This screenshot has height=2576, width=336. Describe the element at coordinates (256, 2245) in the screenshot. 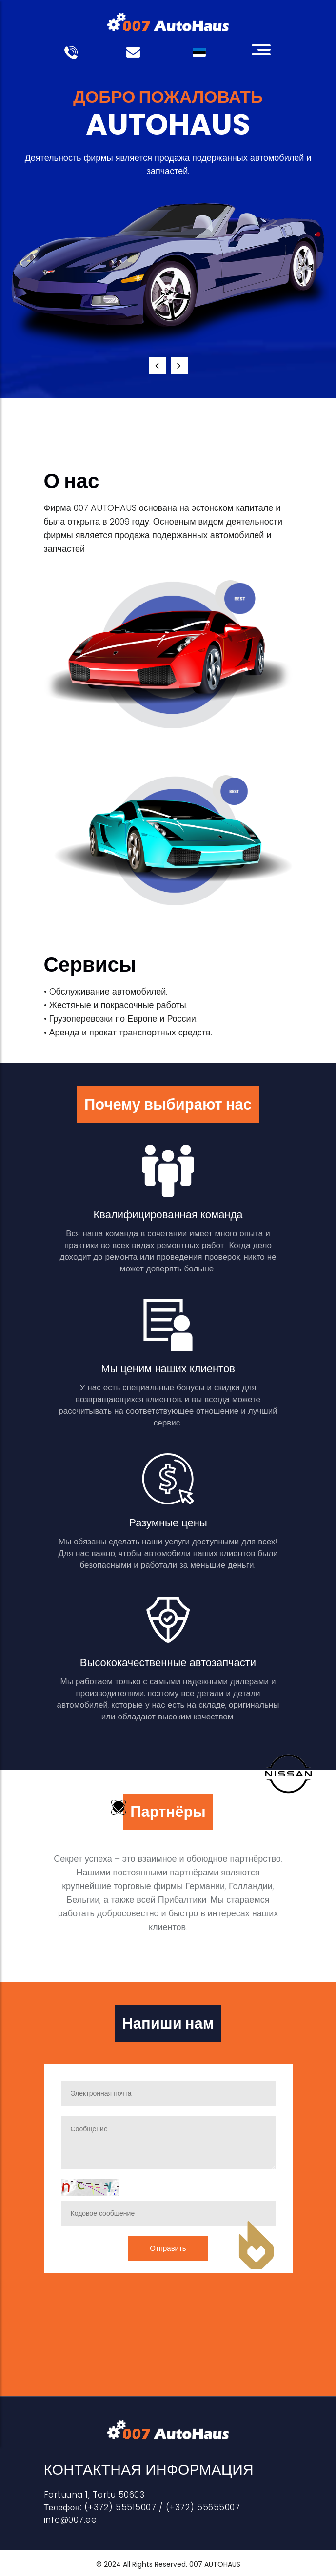

I see `visit fandom wiki website` at that location.